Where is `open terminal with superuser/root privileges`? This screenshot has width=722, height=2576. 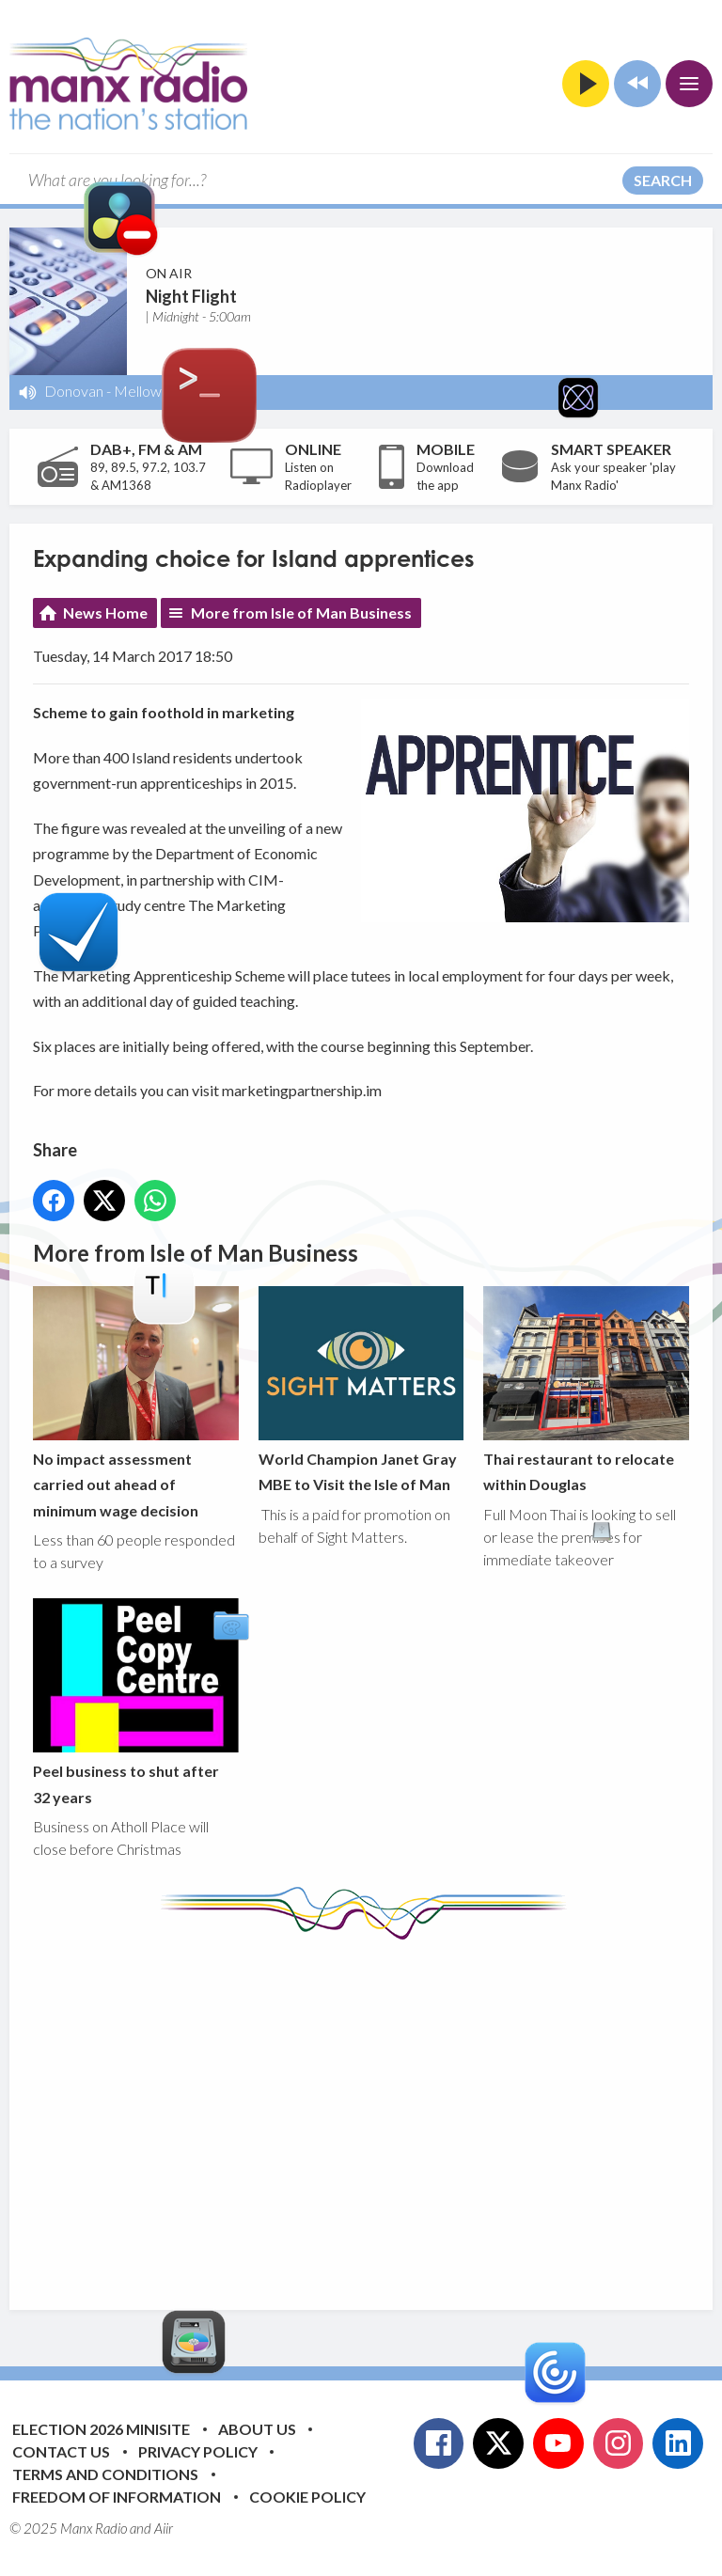
open terminal with superuser/root privileges is located at coordinates (209, 395).